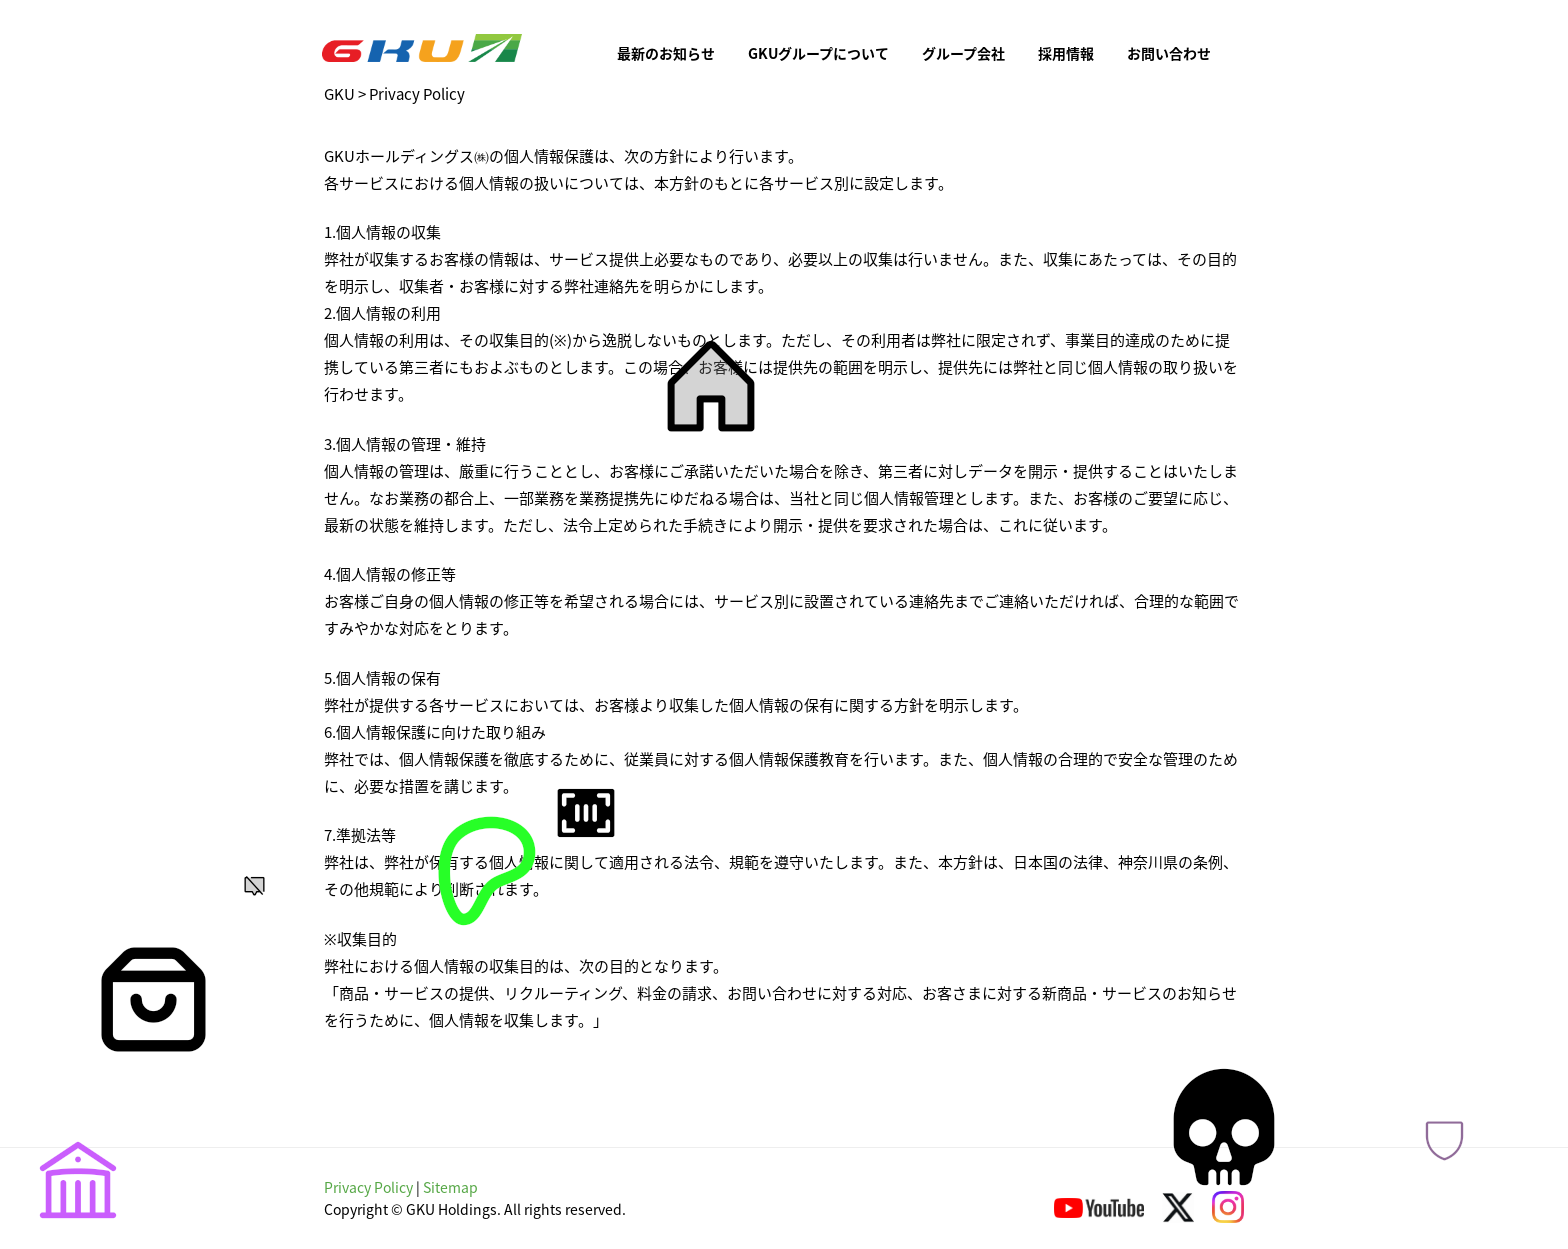 The image size is (1568, 1249). What do you see at coordinates (586, 813) in the screenshot?
I see `scan a barcode` at bounding box center [586, 813].